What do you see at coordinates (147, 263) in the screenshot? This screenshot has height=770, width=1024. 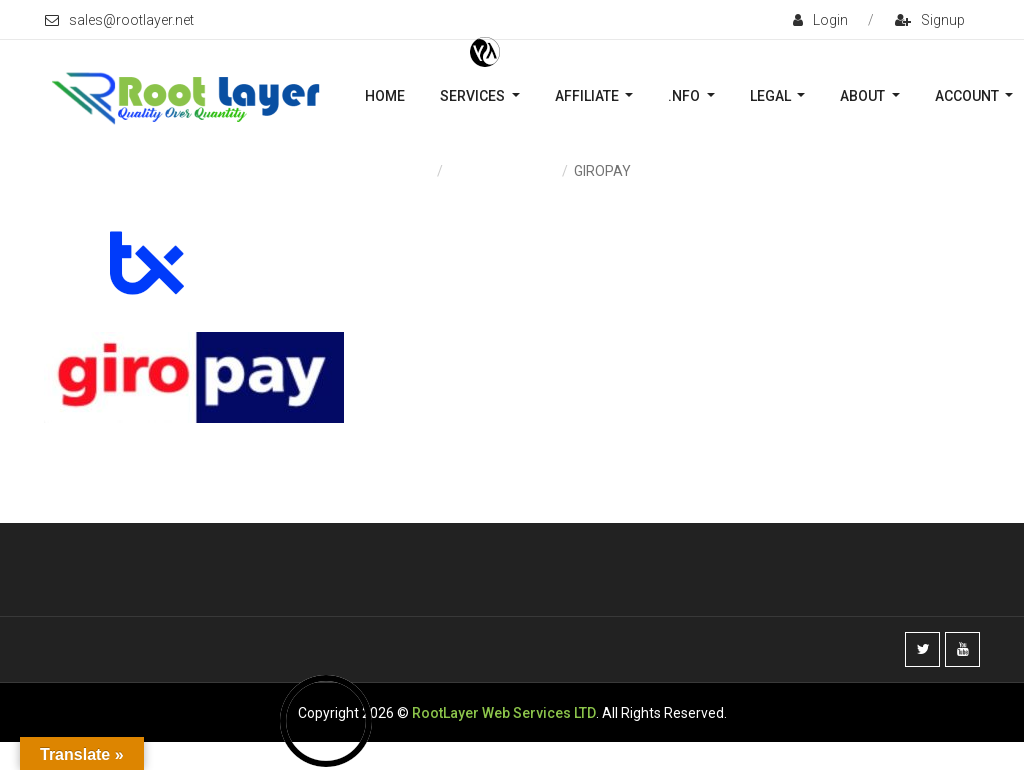 I see `transifex localization platform logo` at bounding box center [147, 263].